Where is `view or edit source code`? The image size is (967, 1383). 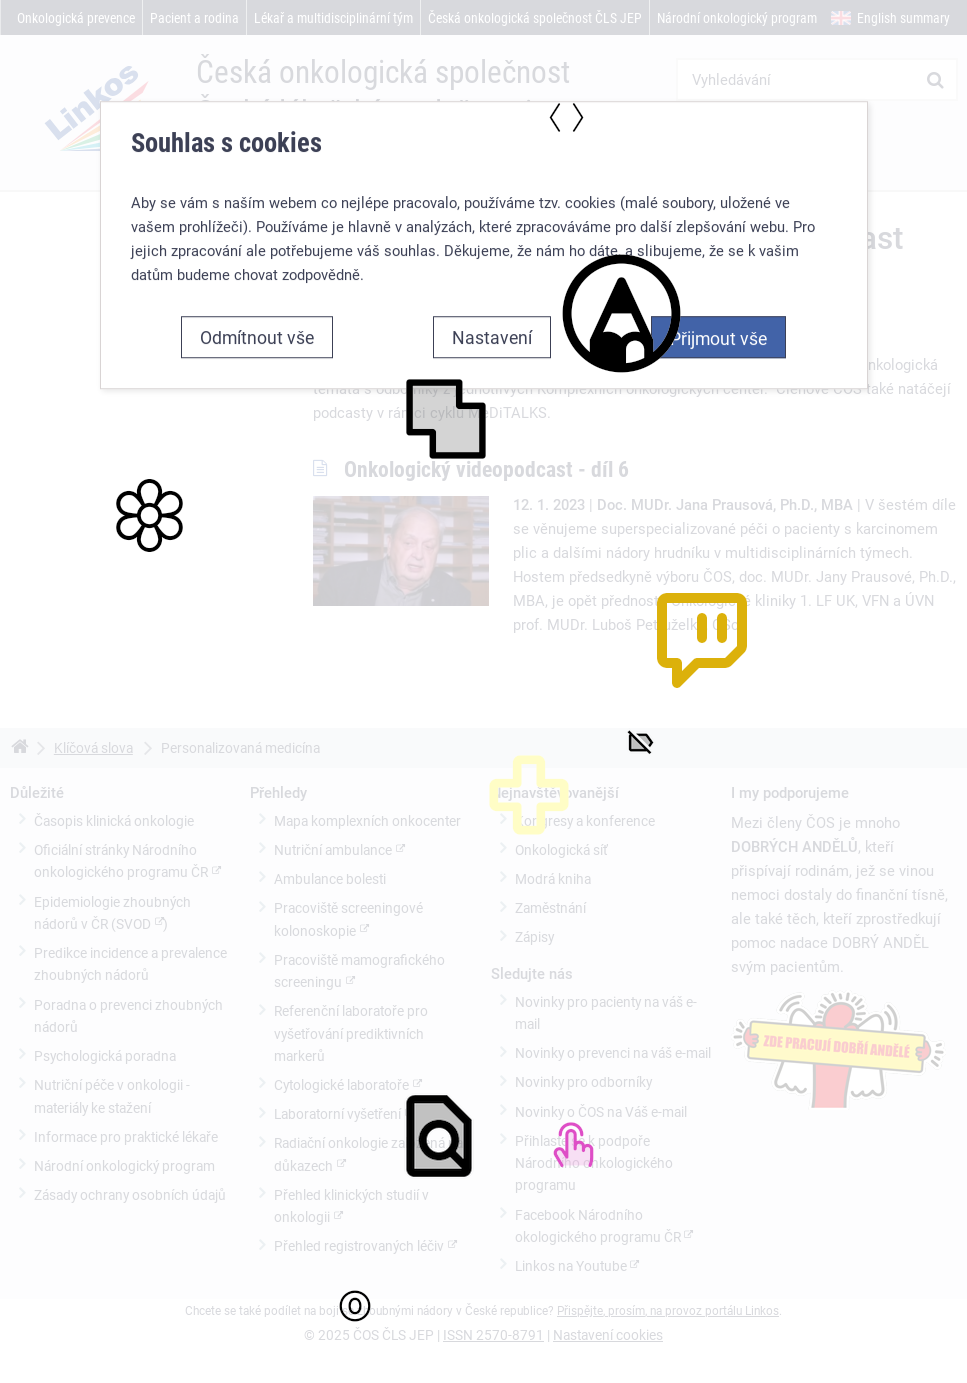 view or edit source code is located at coordinates (566, 117).